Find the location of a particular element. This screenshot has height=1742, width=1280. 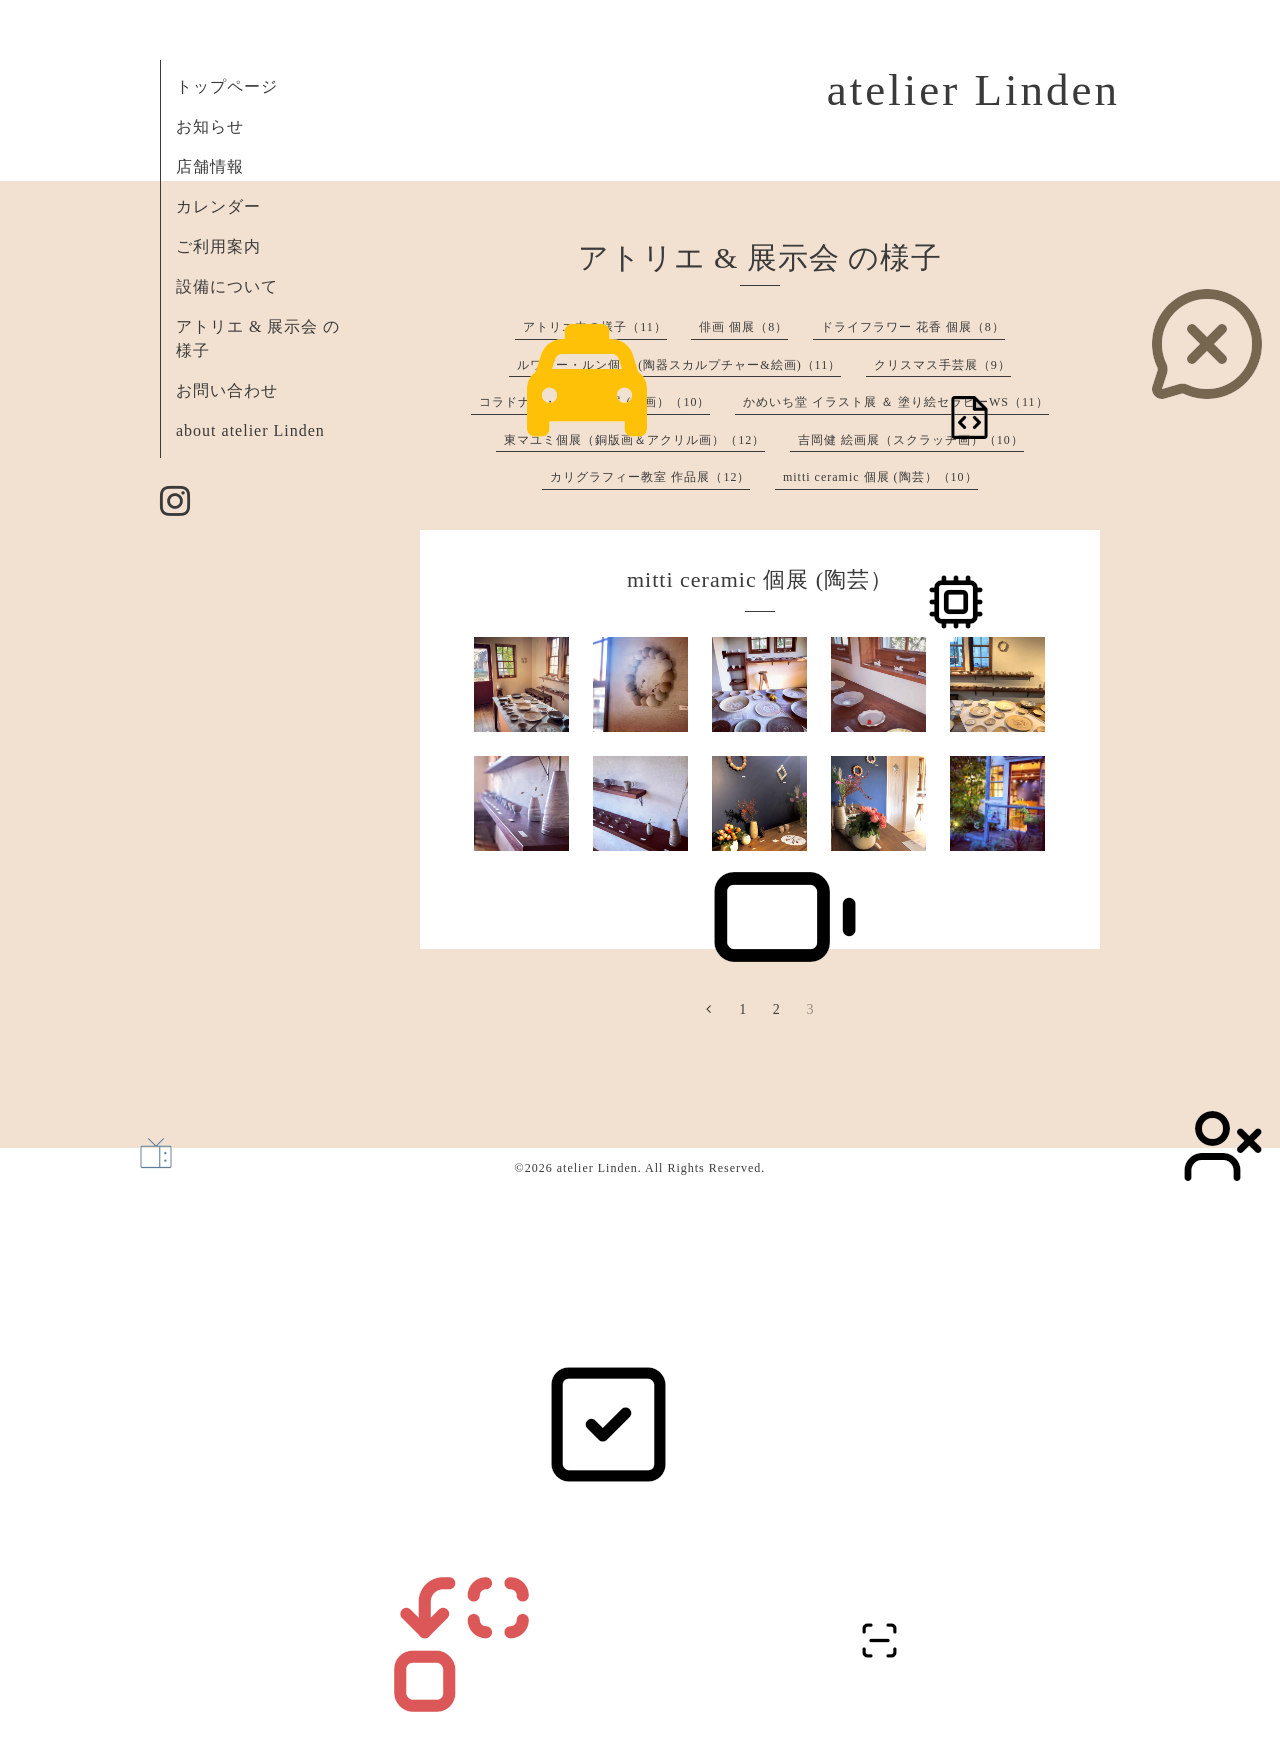

mark item as complete is located at coordinates (608, 1424).